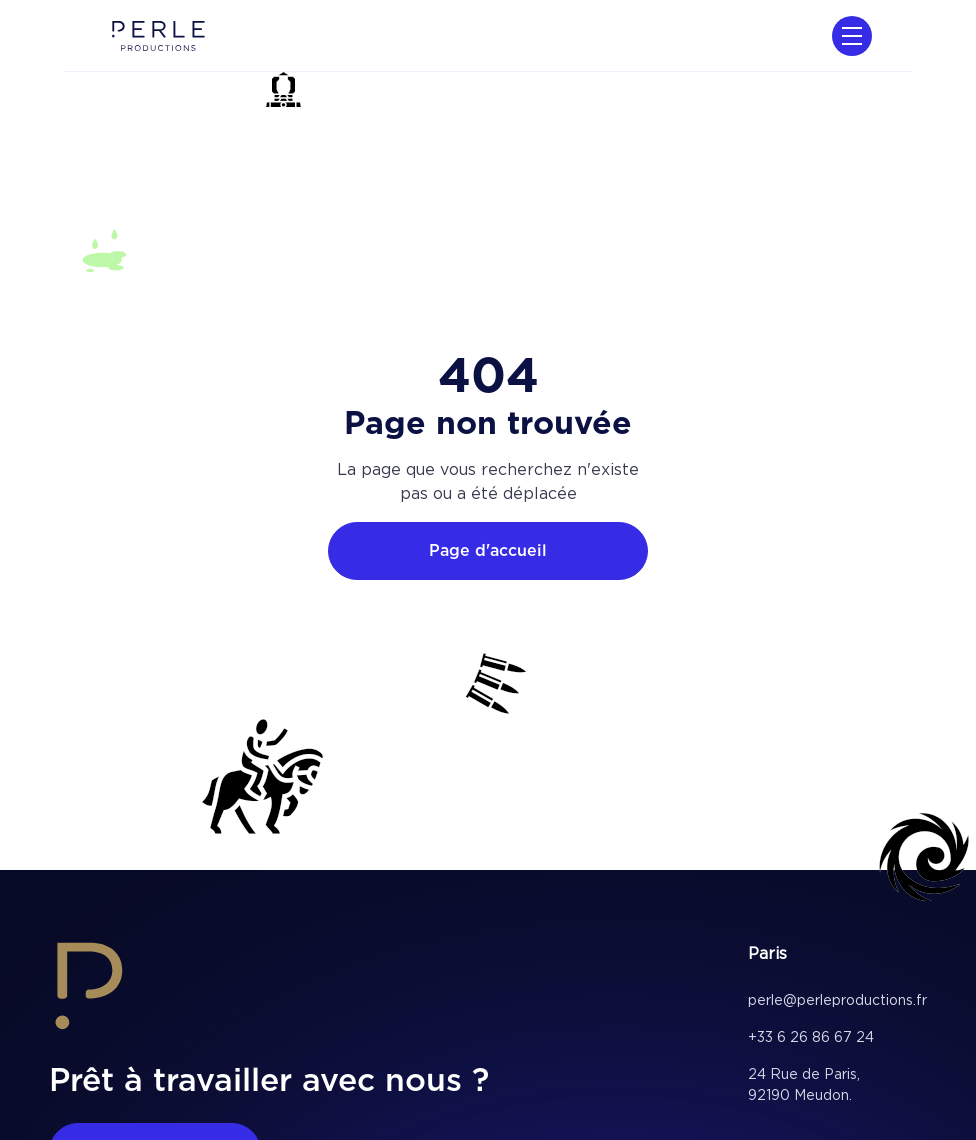 The image size is (976, 1140). I want to click on activate energy or power ability, so click(923, 856).